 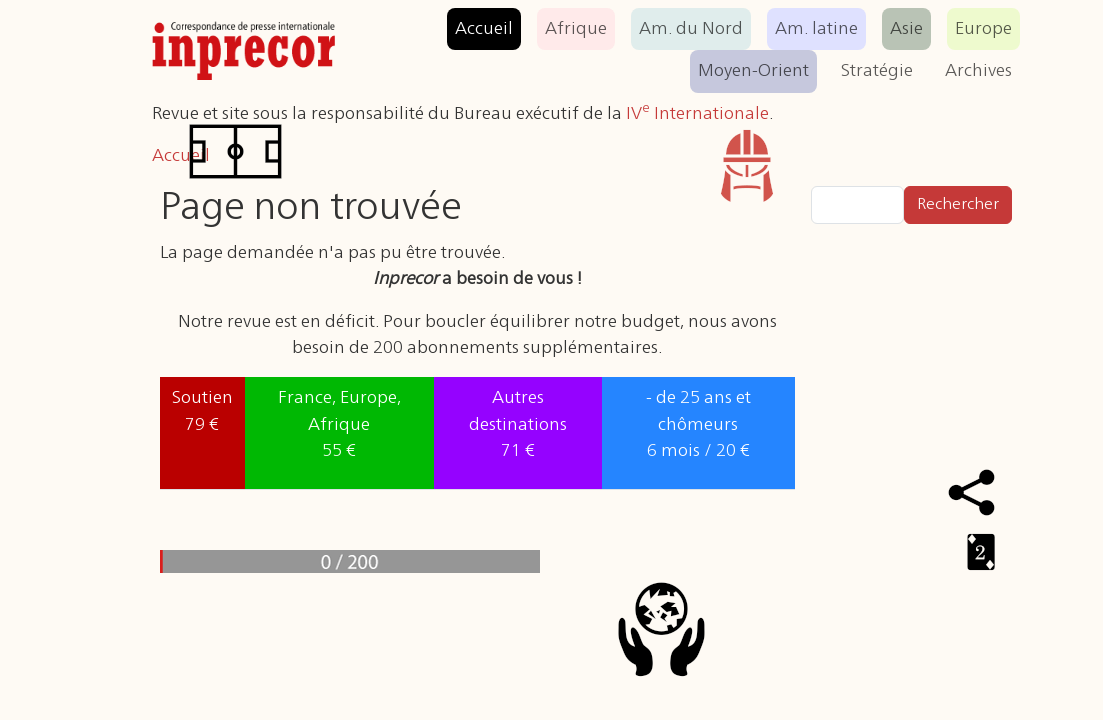 I want to click on select light armor class, so click(x=747, y=166).